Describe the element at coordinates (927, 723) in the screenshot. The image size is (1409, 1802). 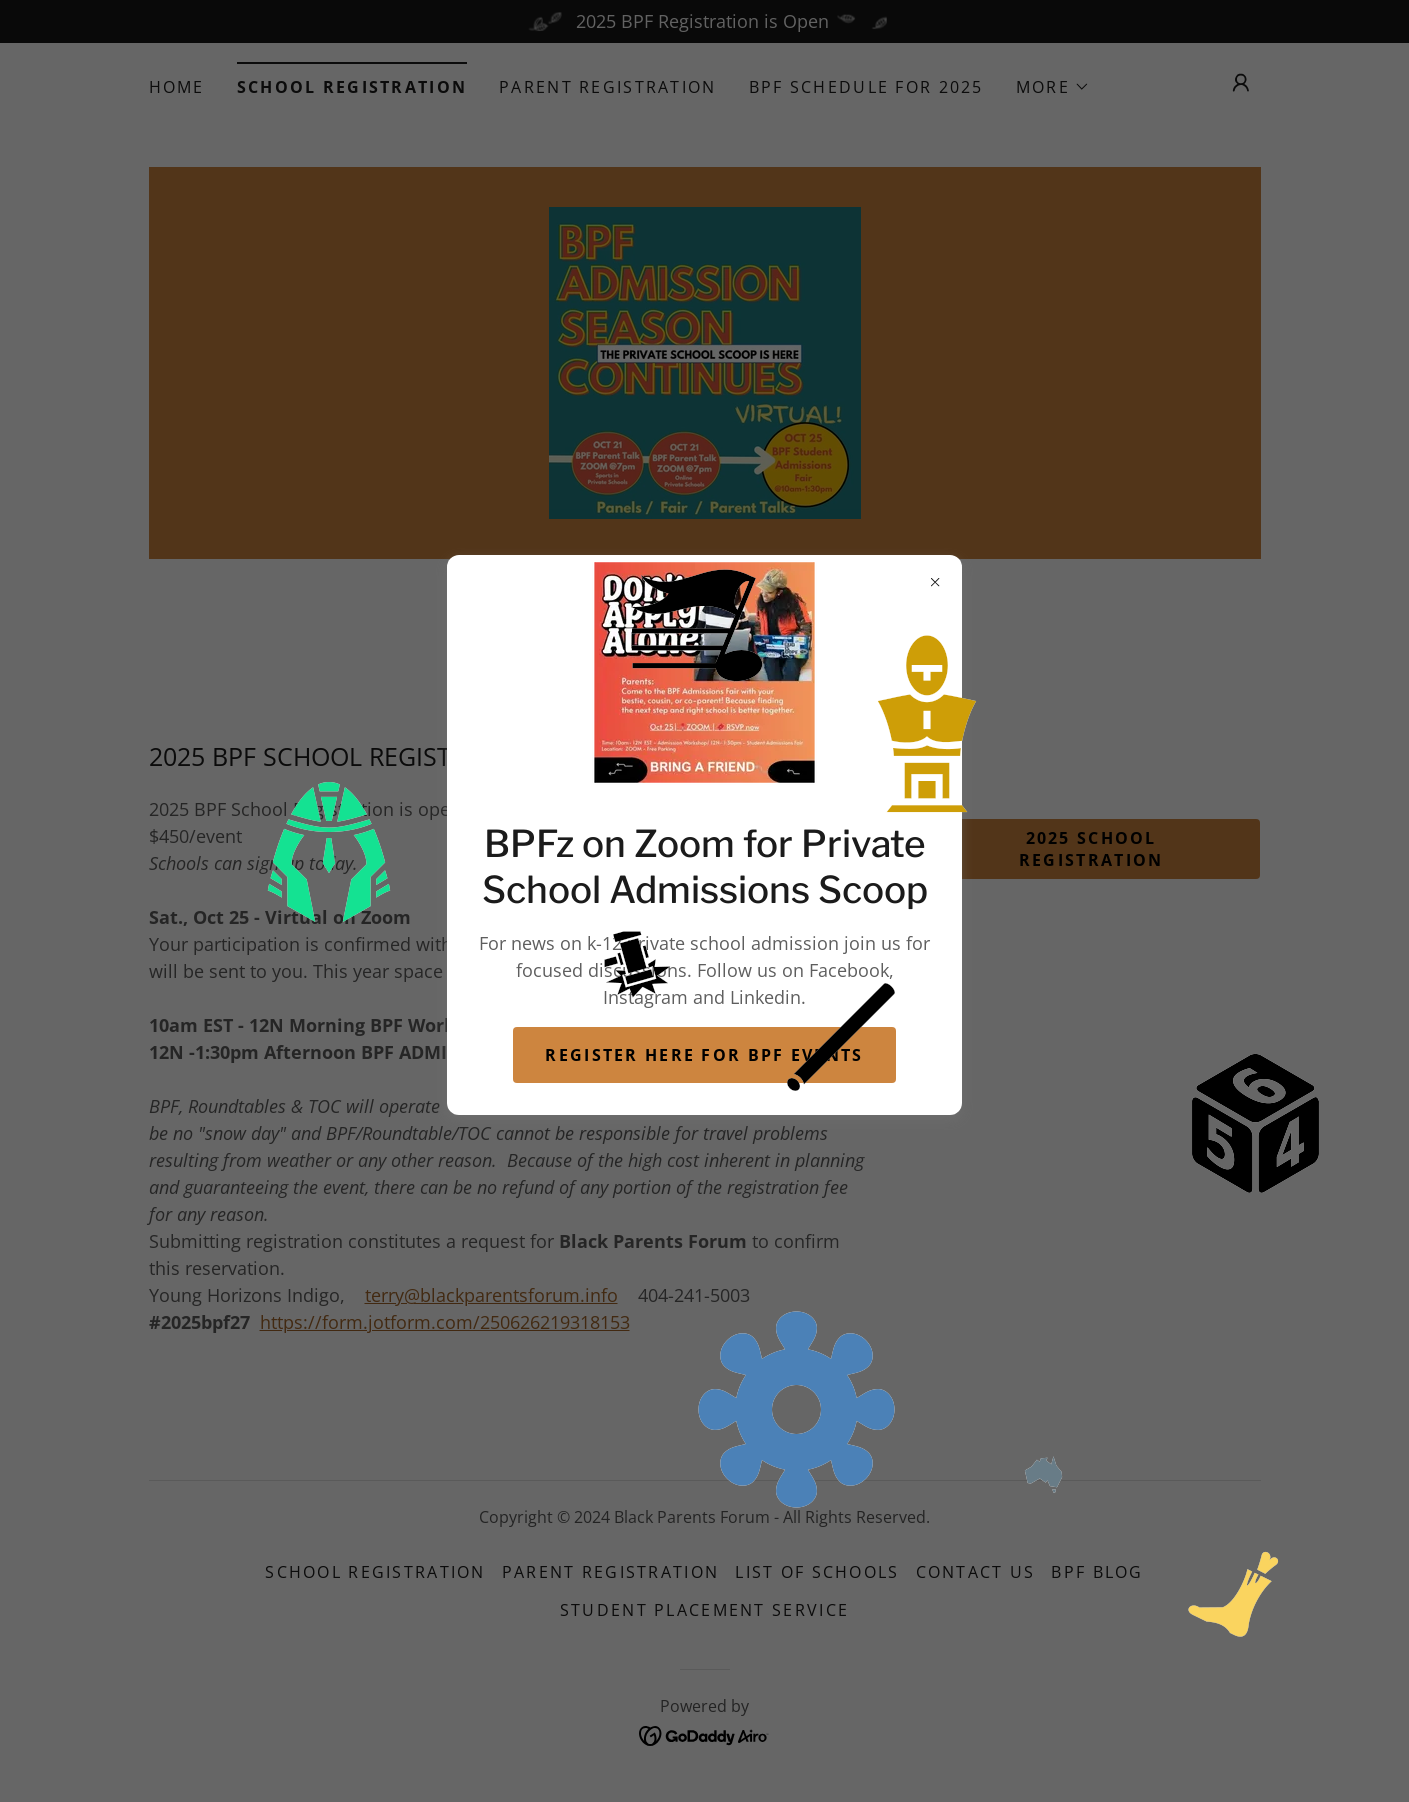
I see `view museum or gallery collection` at that location.